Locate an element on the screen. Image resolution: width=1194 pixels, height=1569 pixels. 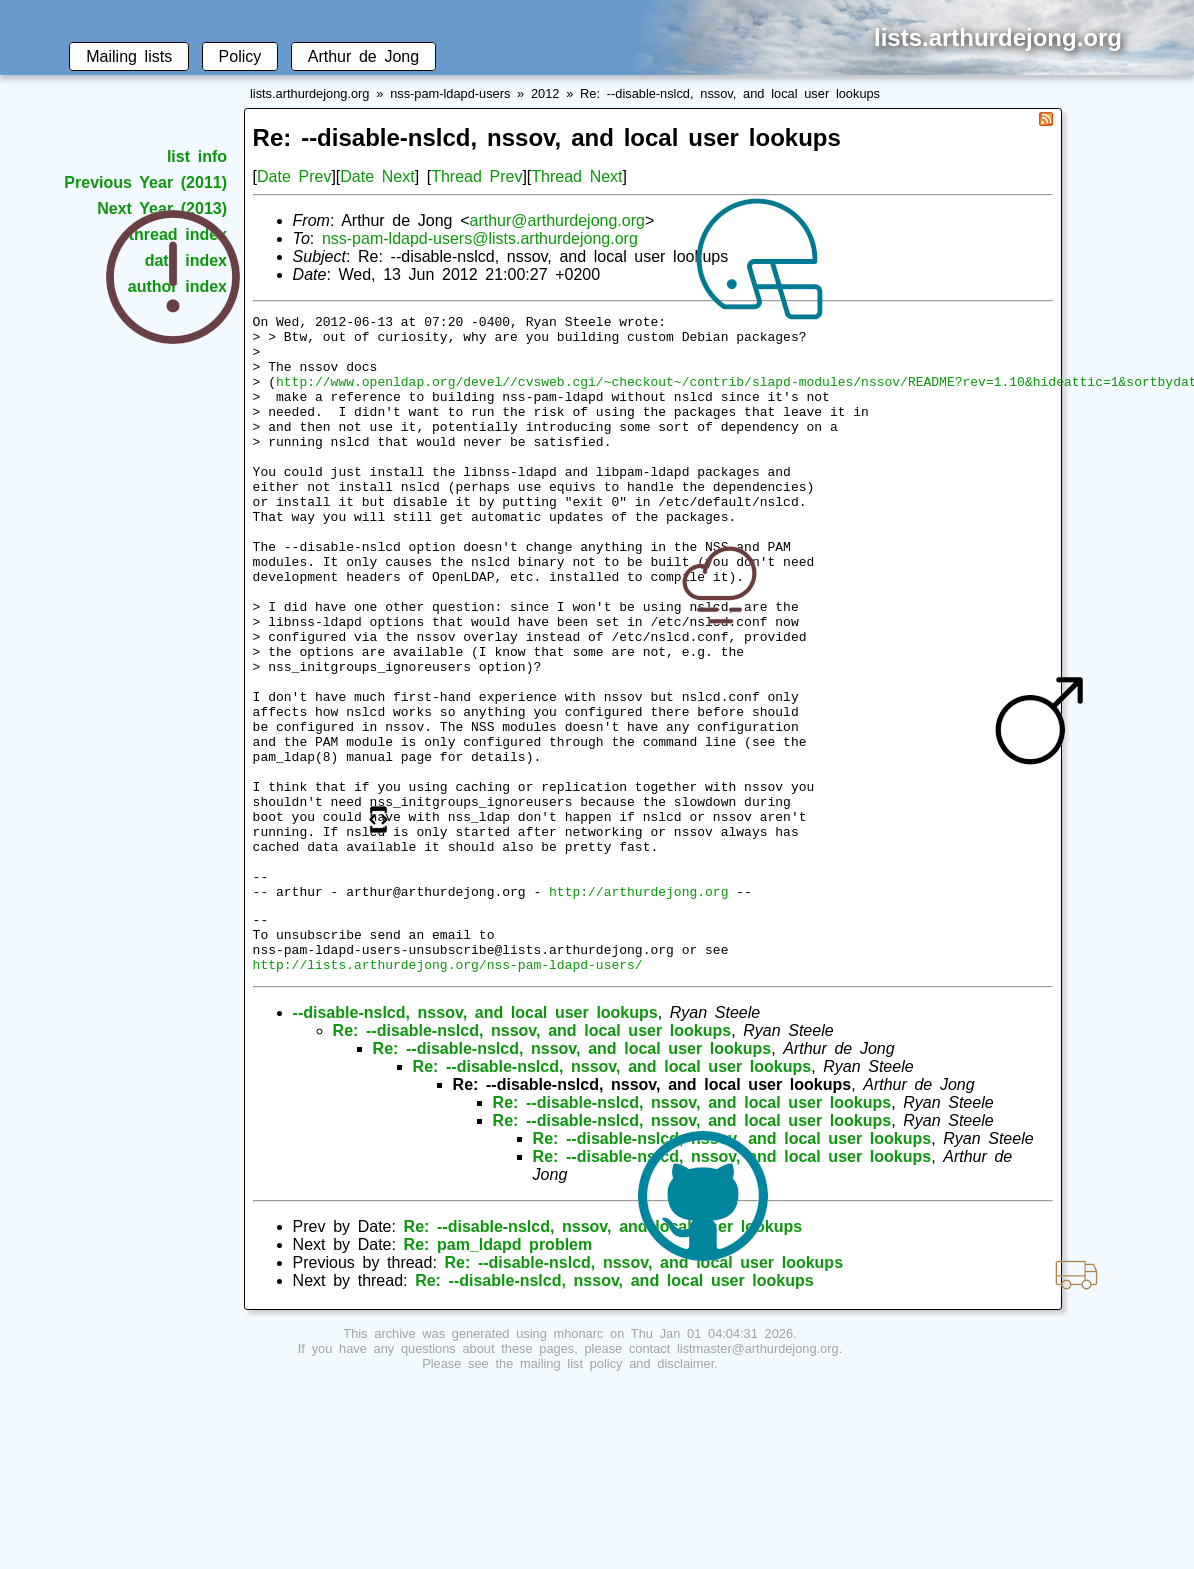
indicates foggy weather conditions is located at coordinates (719, 583).